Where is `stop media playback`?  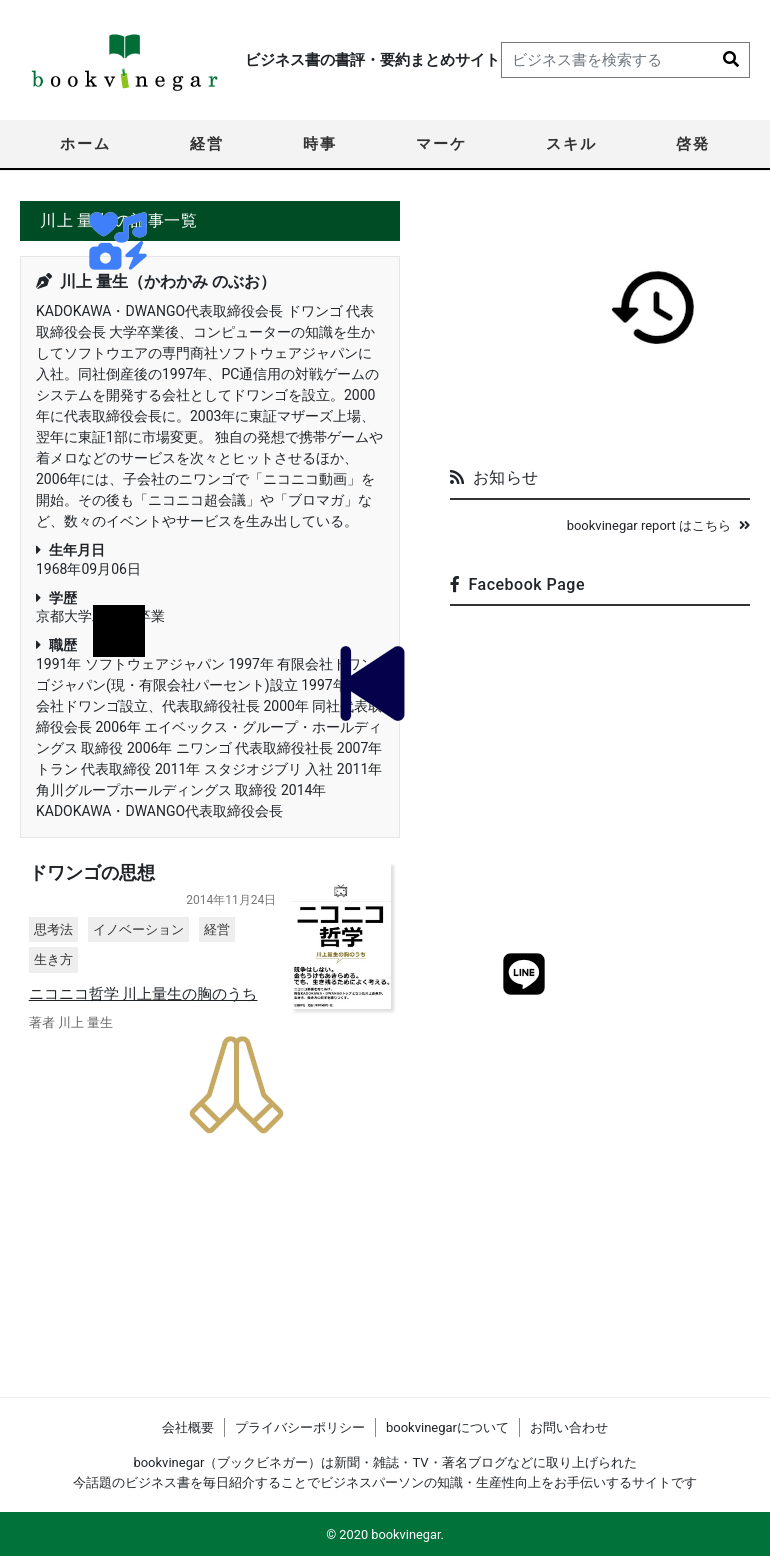
stop media playback is located at coordinates (119, 631).